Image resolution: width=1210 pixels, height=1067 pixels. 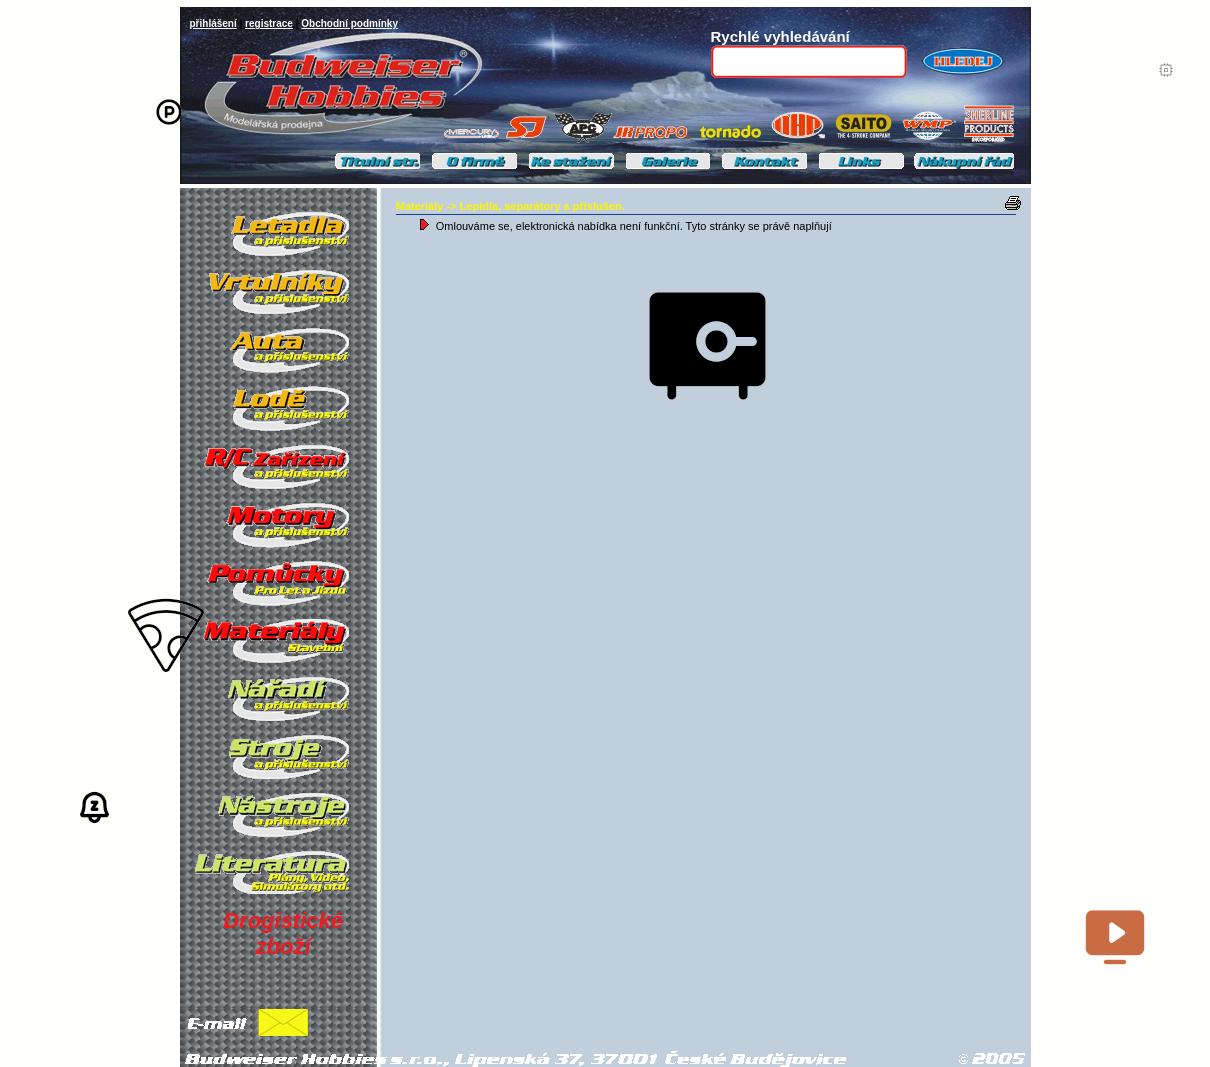 I want to click on enable sleep mode or snooze notifications, so click(x=94, y=807).